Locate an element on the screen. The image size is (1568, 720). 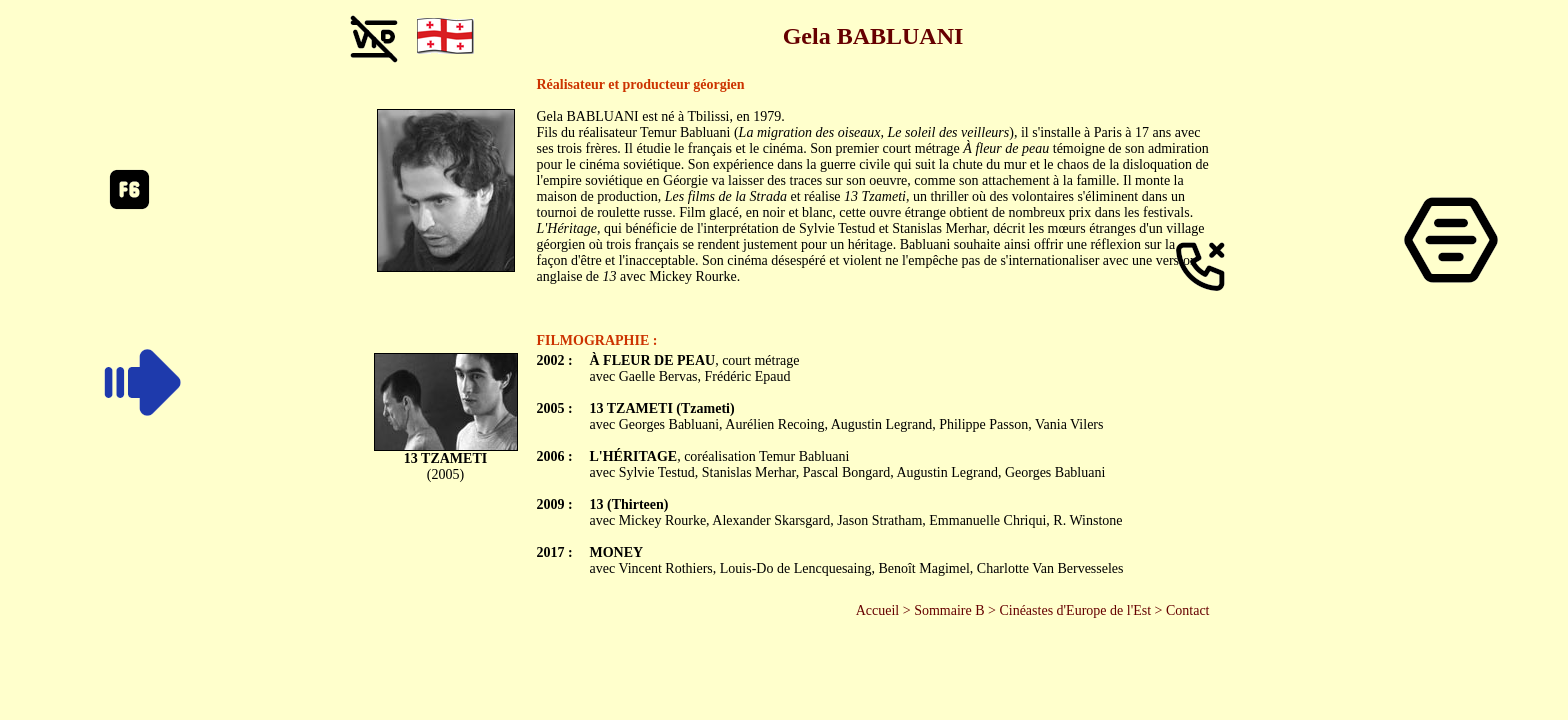
open the Bumble dating app is located at coordinates (1451, 240).